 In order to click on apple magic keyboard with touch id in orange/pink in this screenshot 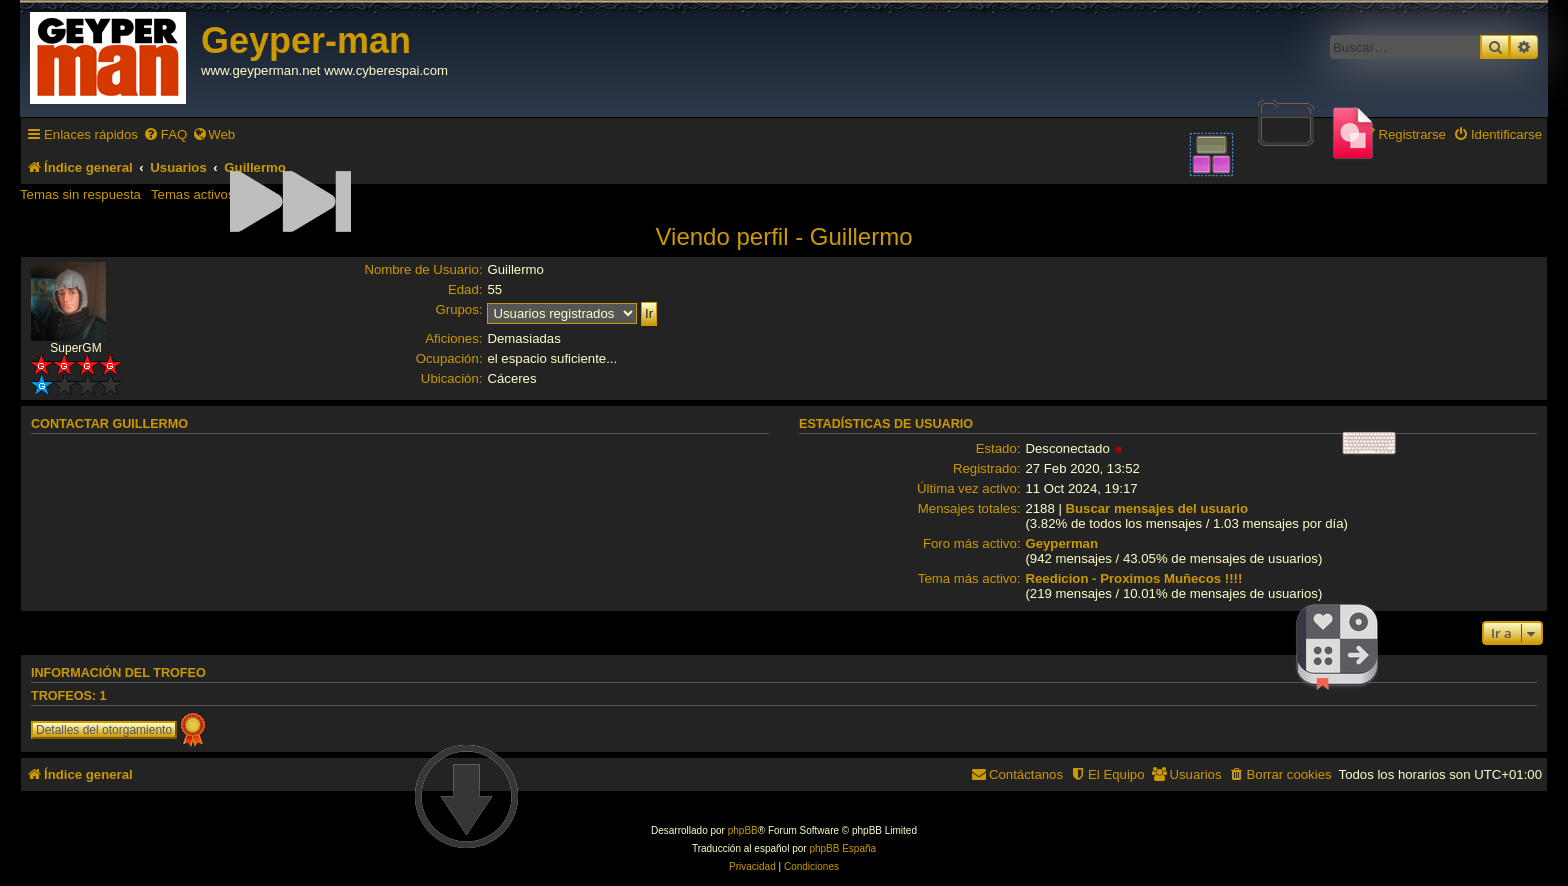, I will do `click(1369, 443)`.